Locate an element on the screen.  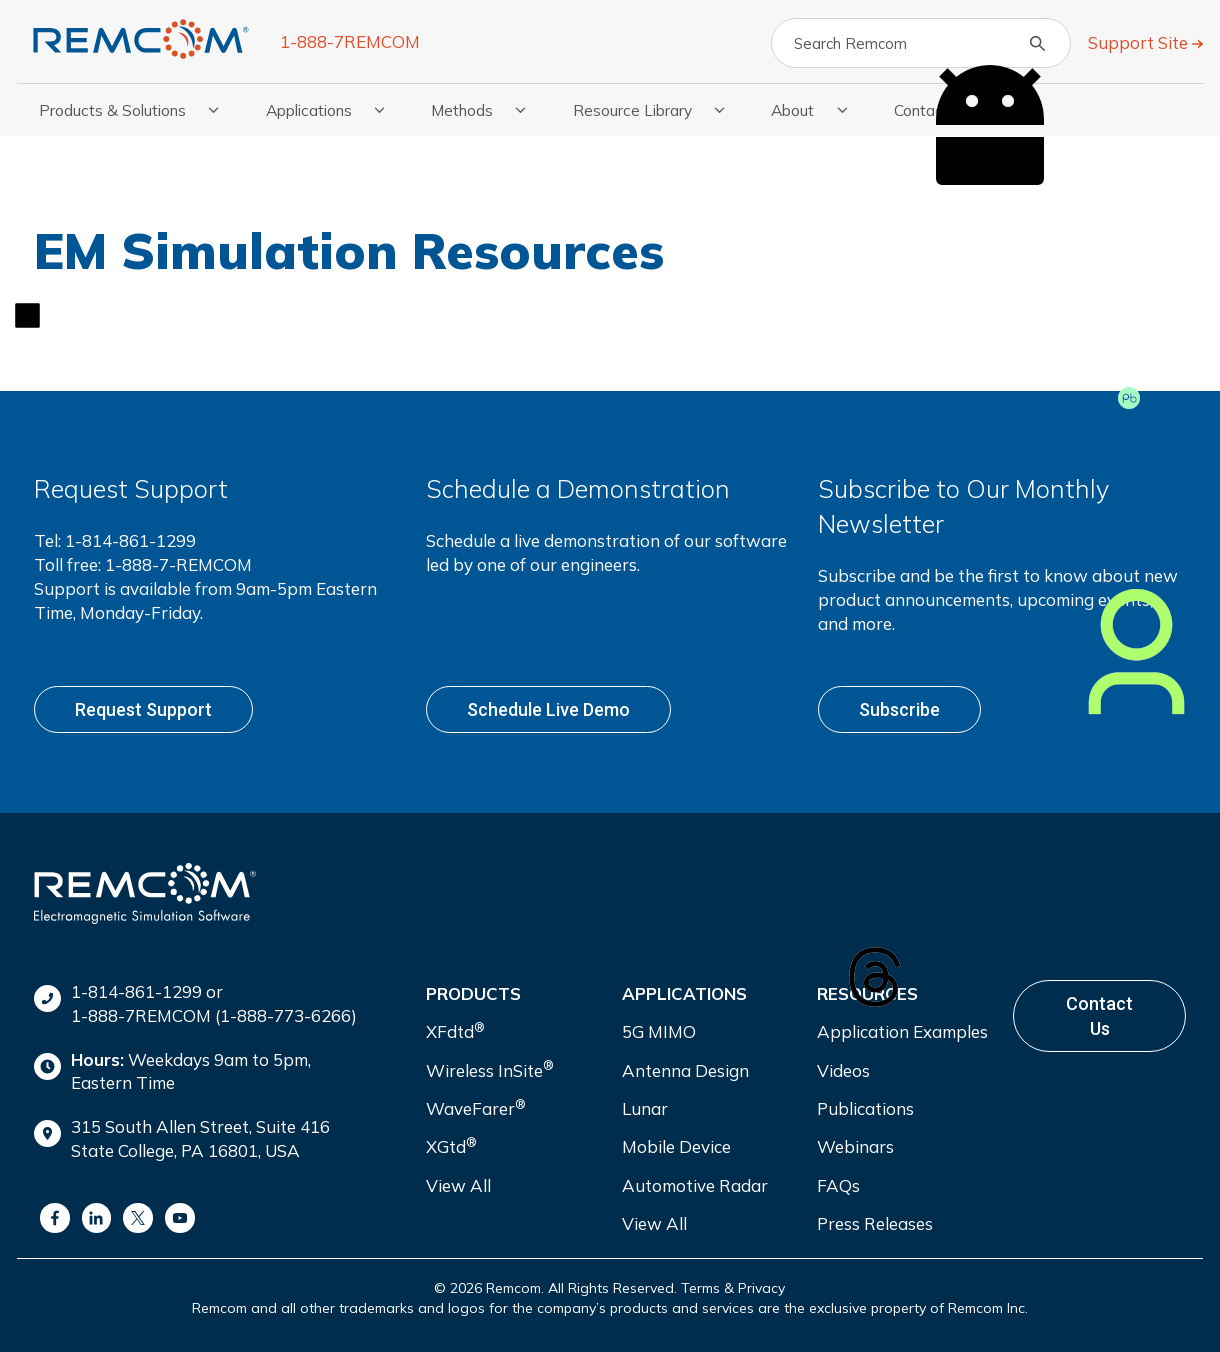
prepbytes logo is located at coordinates (1129, 398).